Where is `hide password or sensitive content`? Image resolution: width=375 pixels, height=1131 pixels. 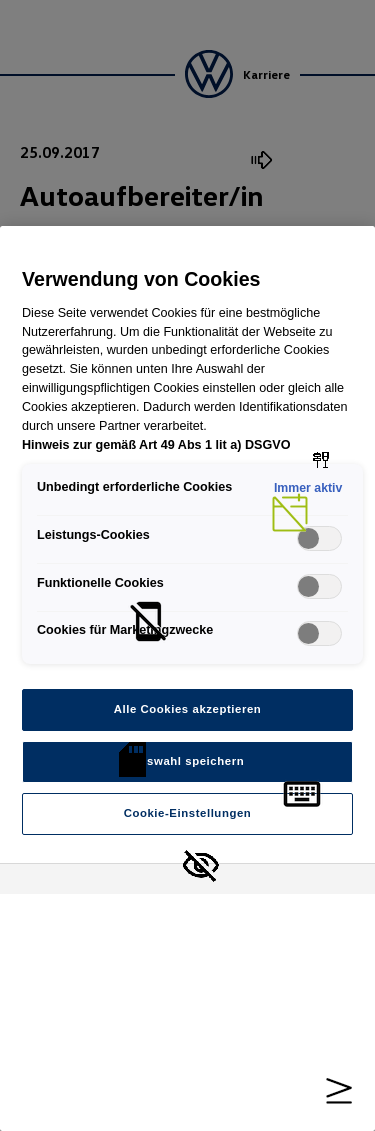 hide password or sensitive content is located at coordinates (201, 866).